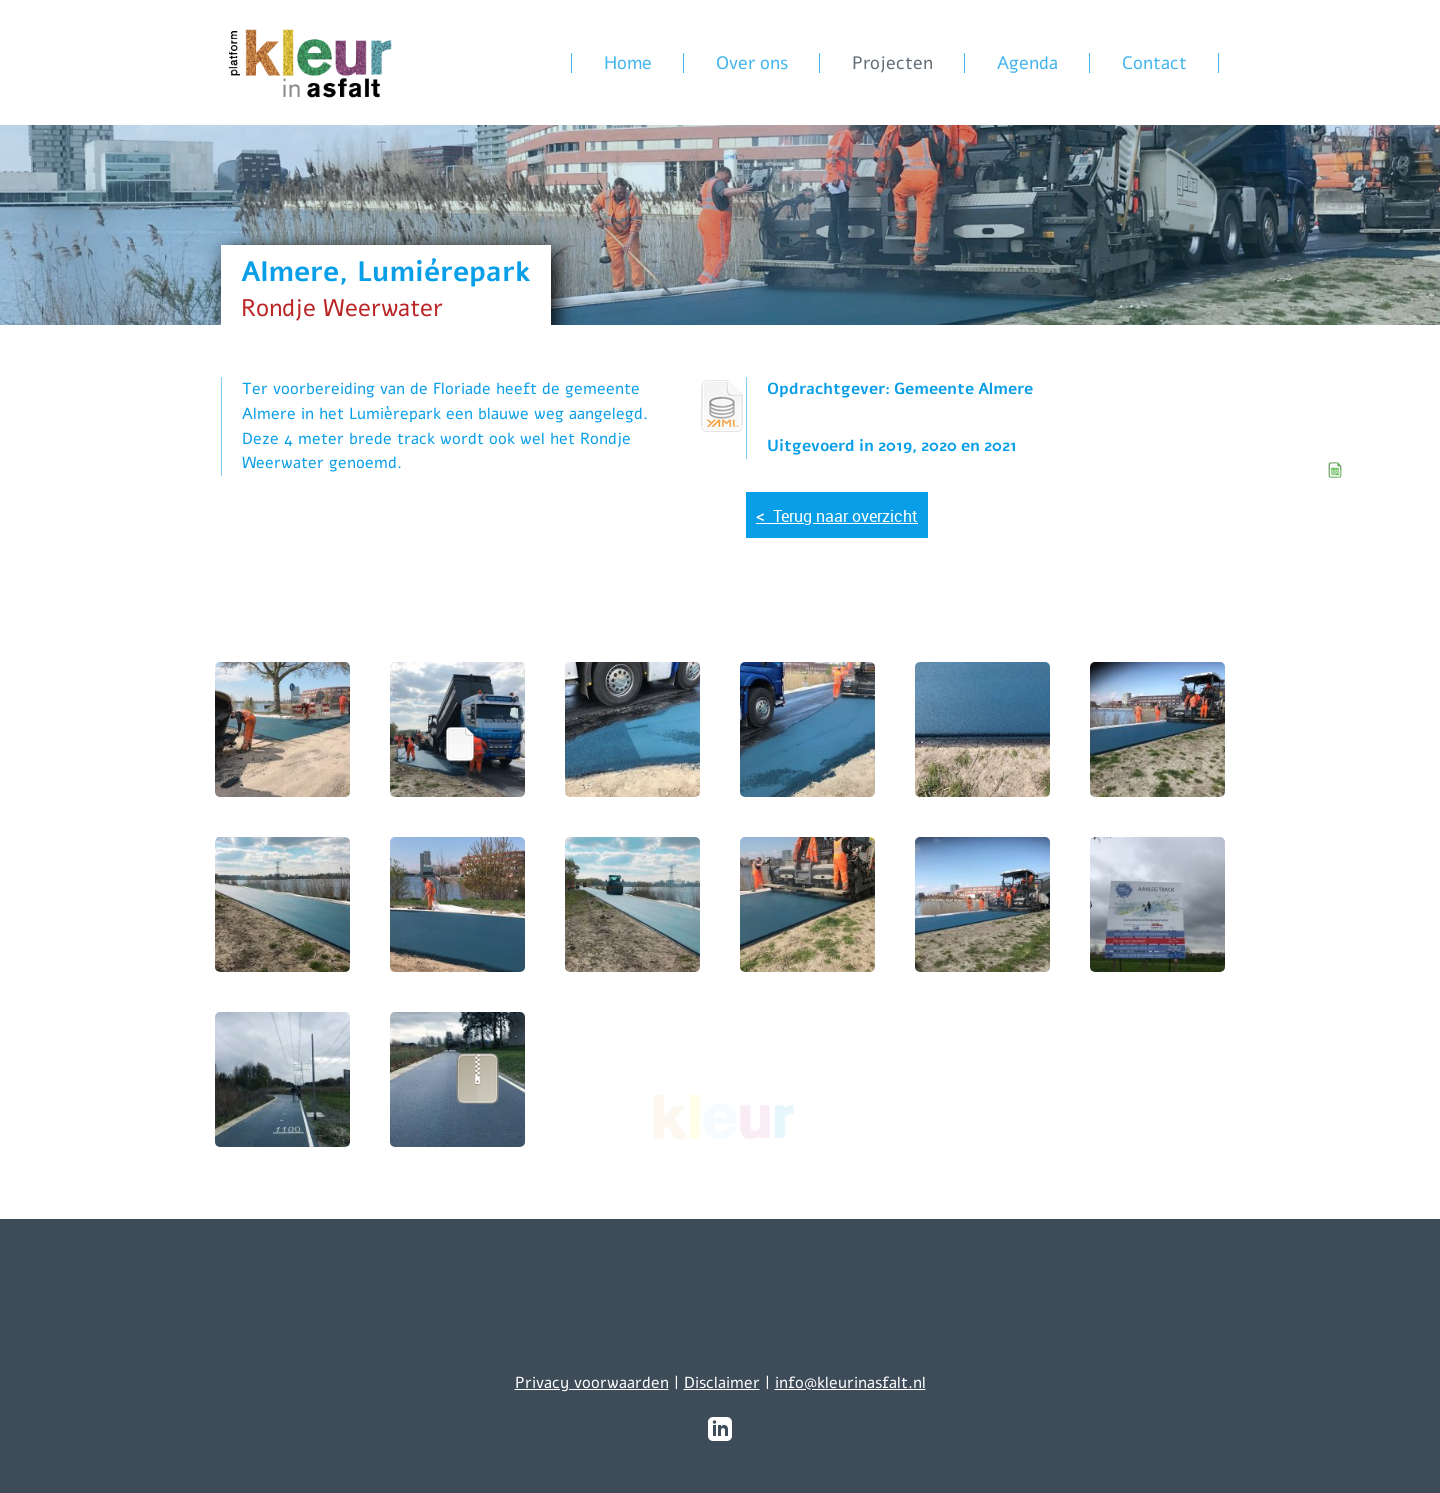  What do you see at coordinates (477, 1078) in the screenshot?
I see `open archive manager application` at bounding box center [477, 1078].